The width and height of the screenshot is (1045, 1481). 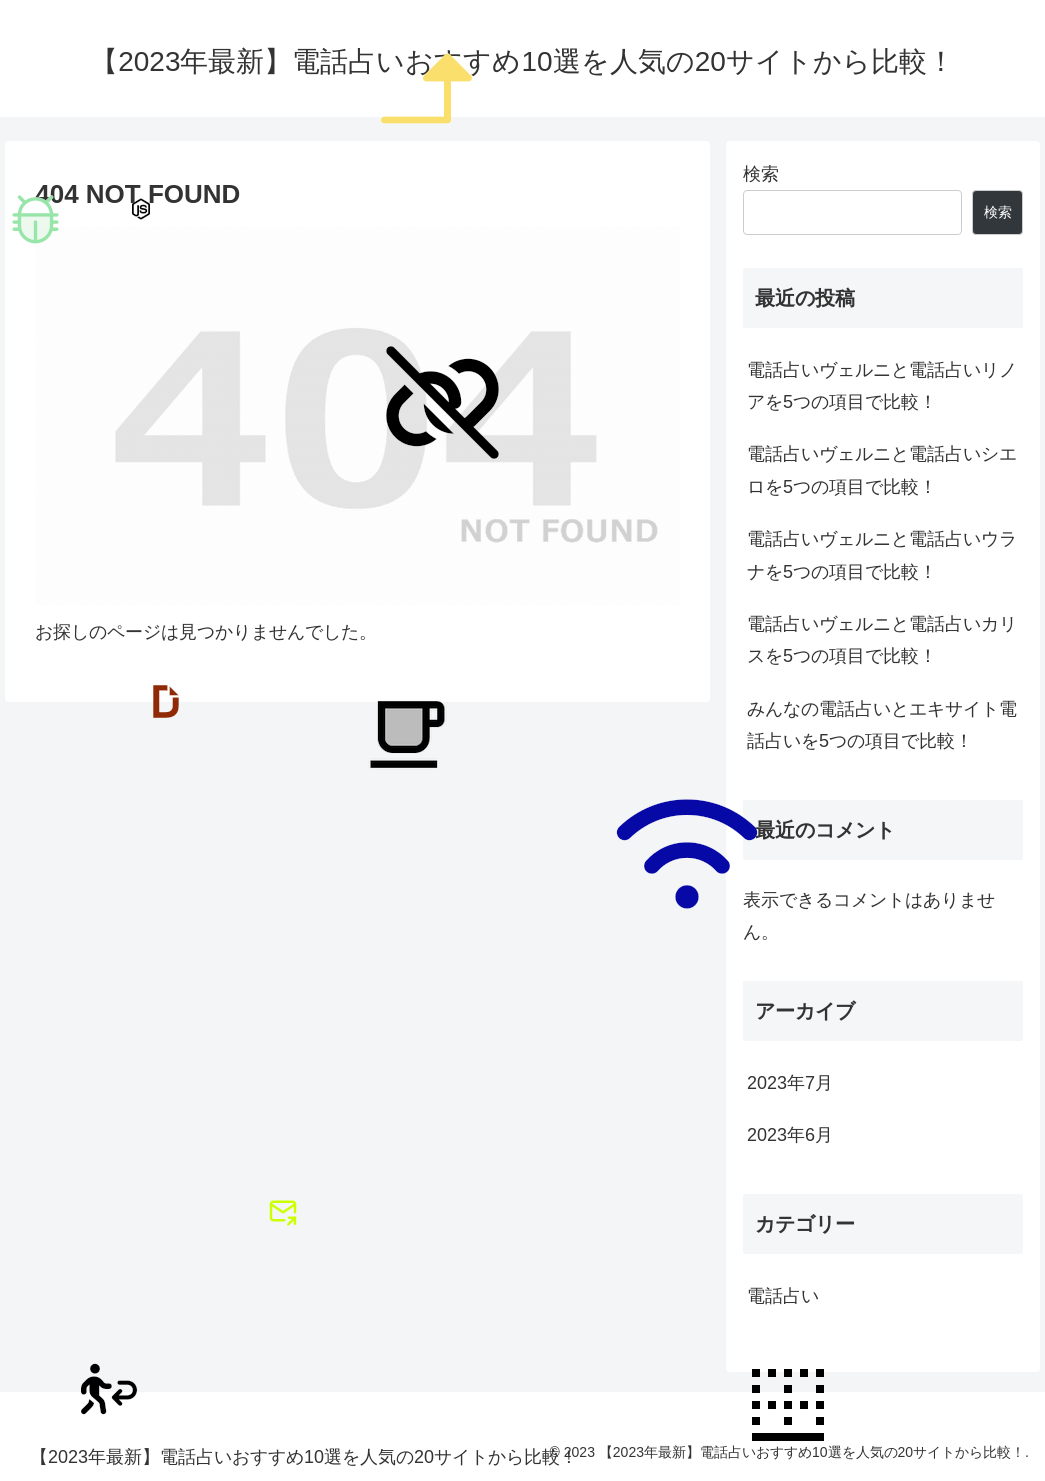 What do you see at coordinates (141, 209) in the screenshot?
I see `Node.js runtime or server-side JavaScript indicator` at bounding box center [141, 209].